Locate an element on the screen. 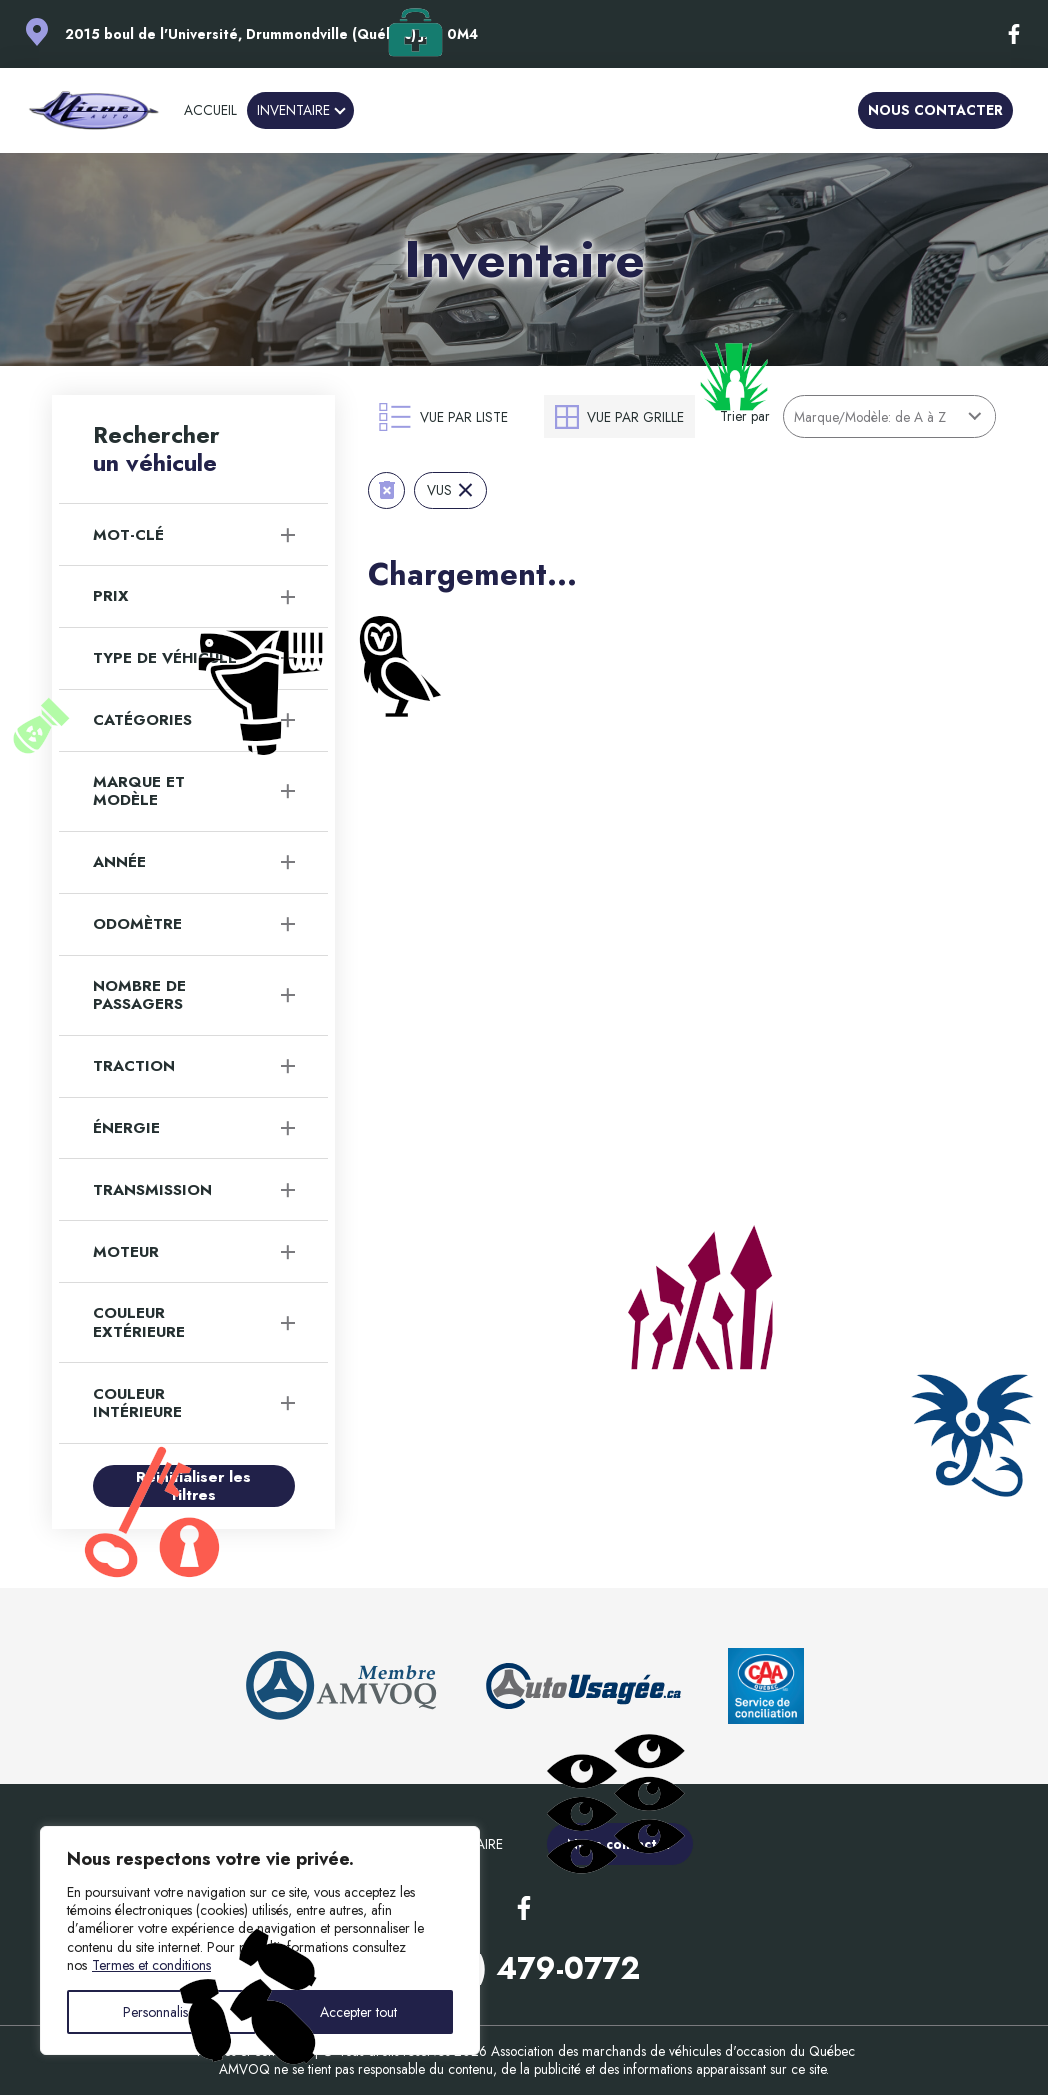 The width and height of the screenshot is (1048, 2095). activate critical hit or deadly strike ability is located at coordinates (734, 377).